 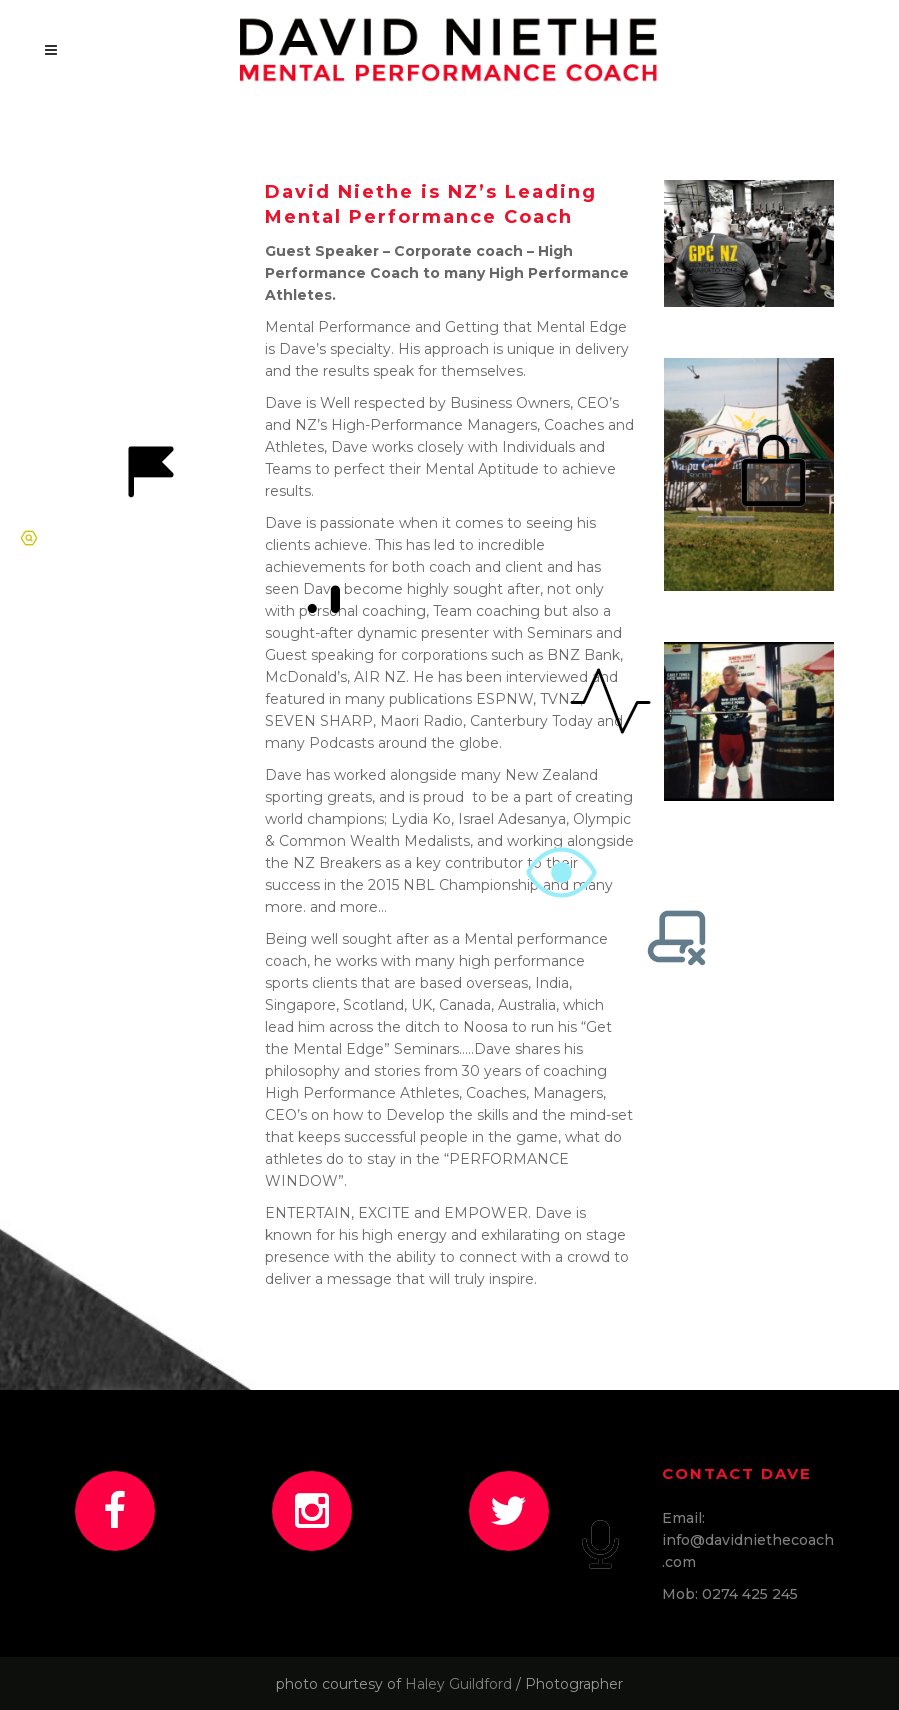 What do you see at coordinates (358, 571) in the screenshot?
I see `indicates weak signal strength` at bounding box center [358, 571].